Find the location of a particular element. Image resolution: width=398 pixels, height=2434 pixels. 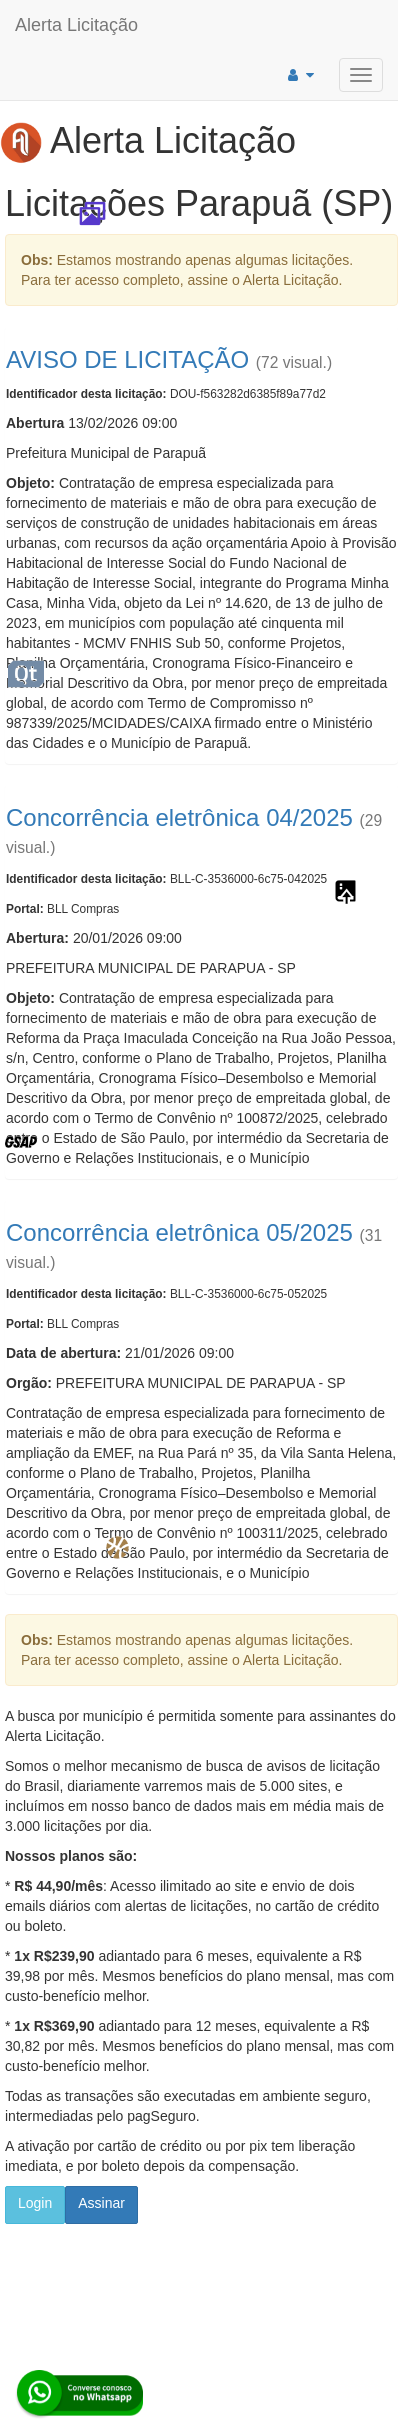

Qt framework branding or logo is located at coordinates (26, 674).